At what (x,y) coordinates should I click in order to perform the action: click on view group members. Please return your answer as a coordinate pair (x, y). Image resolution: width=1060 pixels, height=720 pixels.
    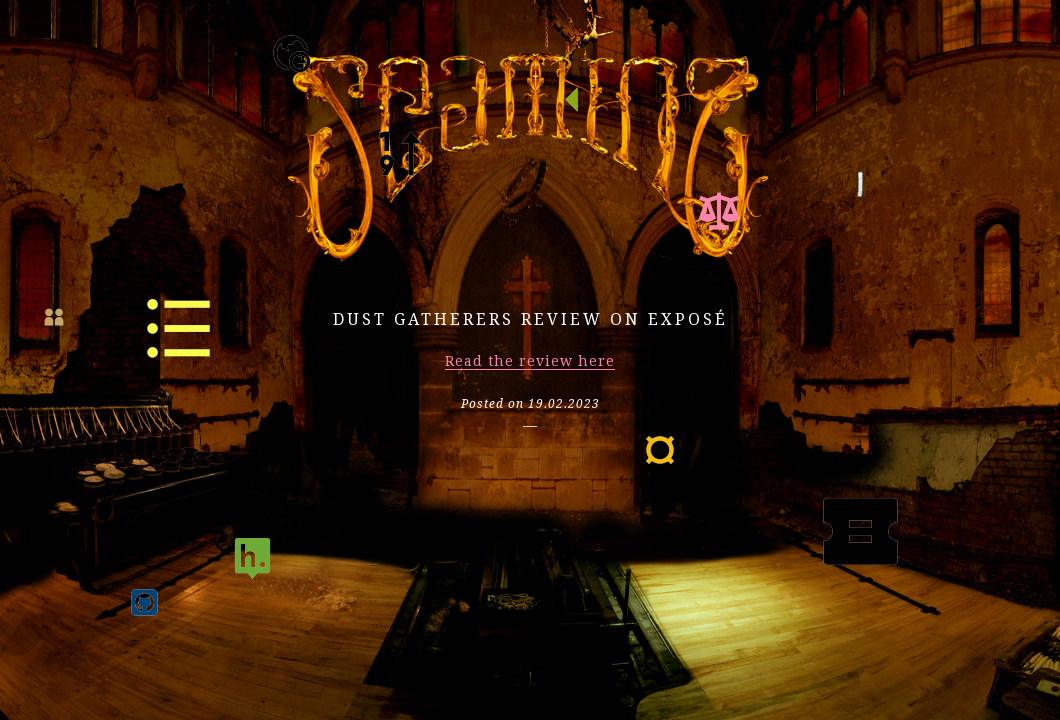
    Looking at the image, I should click on (54, 317).